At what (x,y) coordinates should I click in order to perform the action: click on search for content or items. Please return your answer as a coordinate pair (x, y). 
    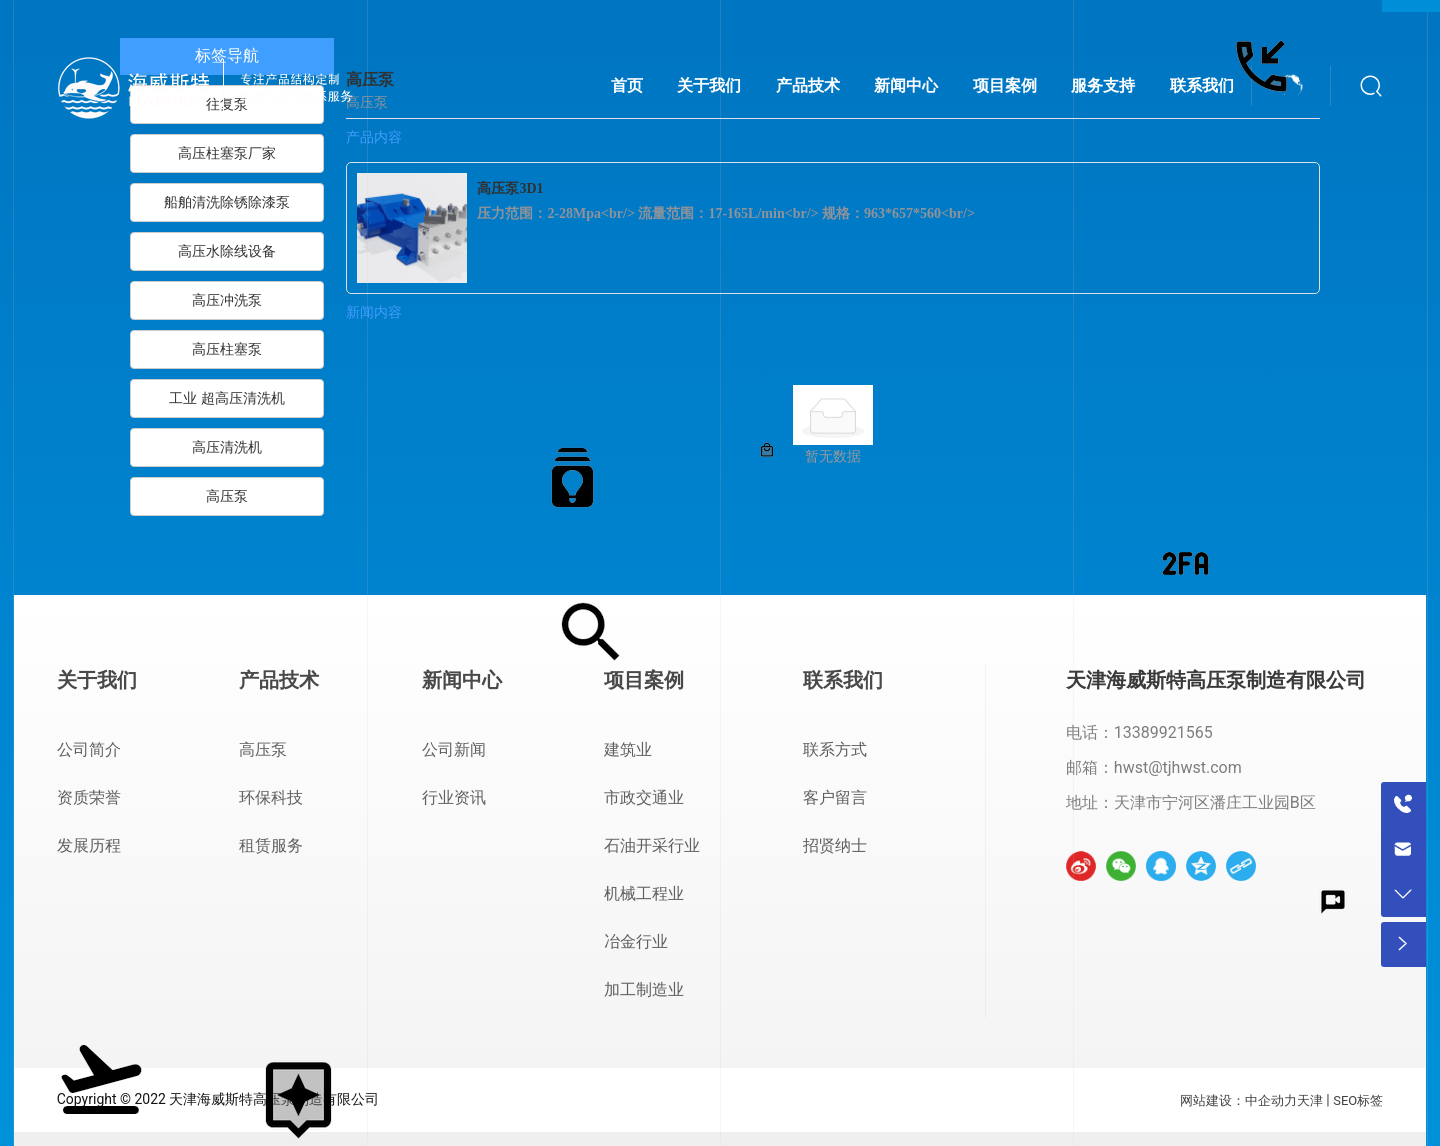
    Looking at the image, I should click on (591, 632).